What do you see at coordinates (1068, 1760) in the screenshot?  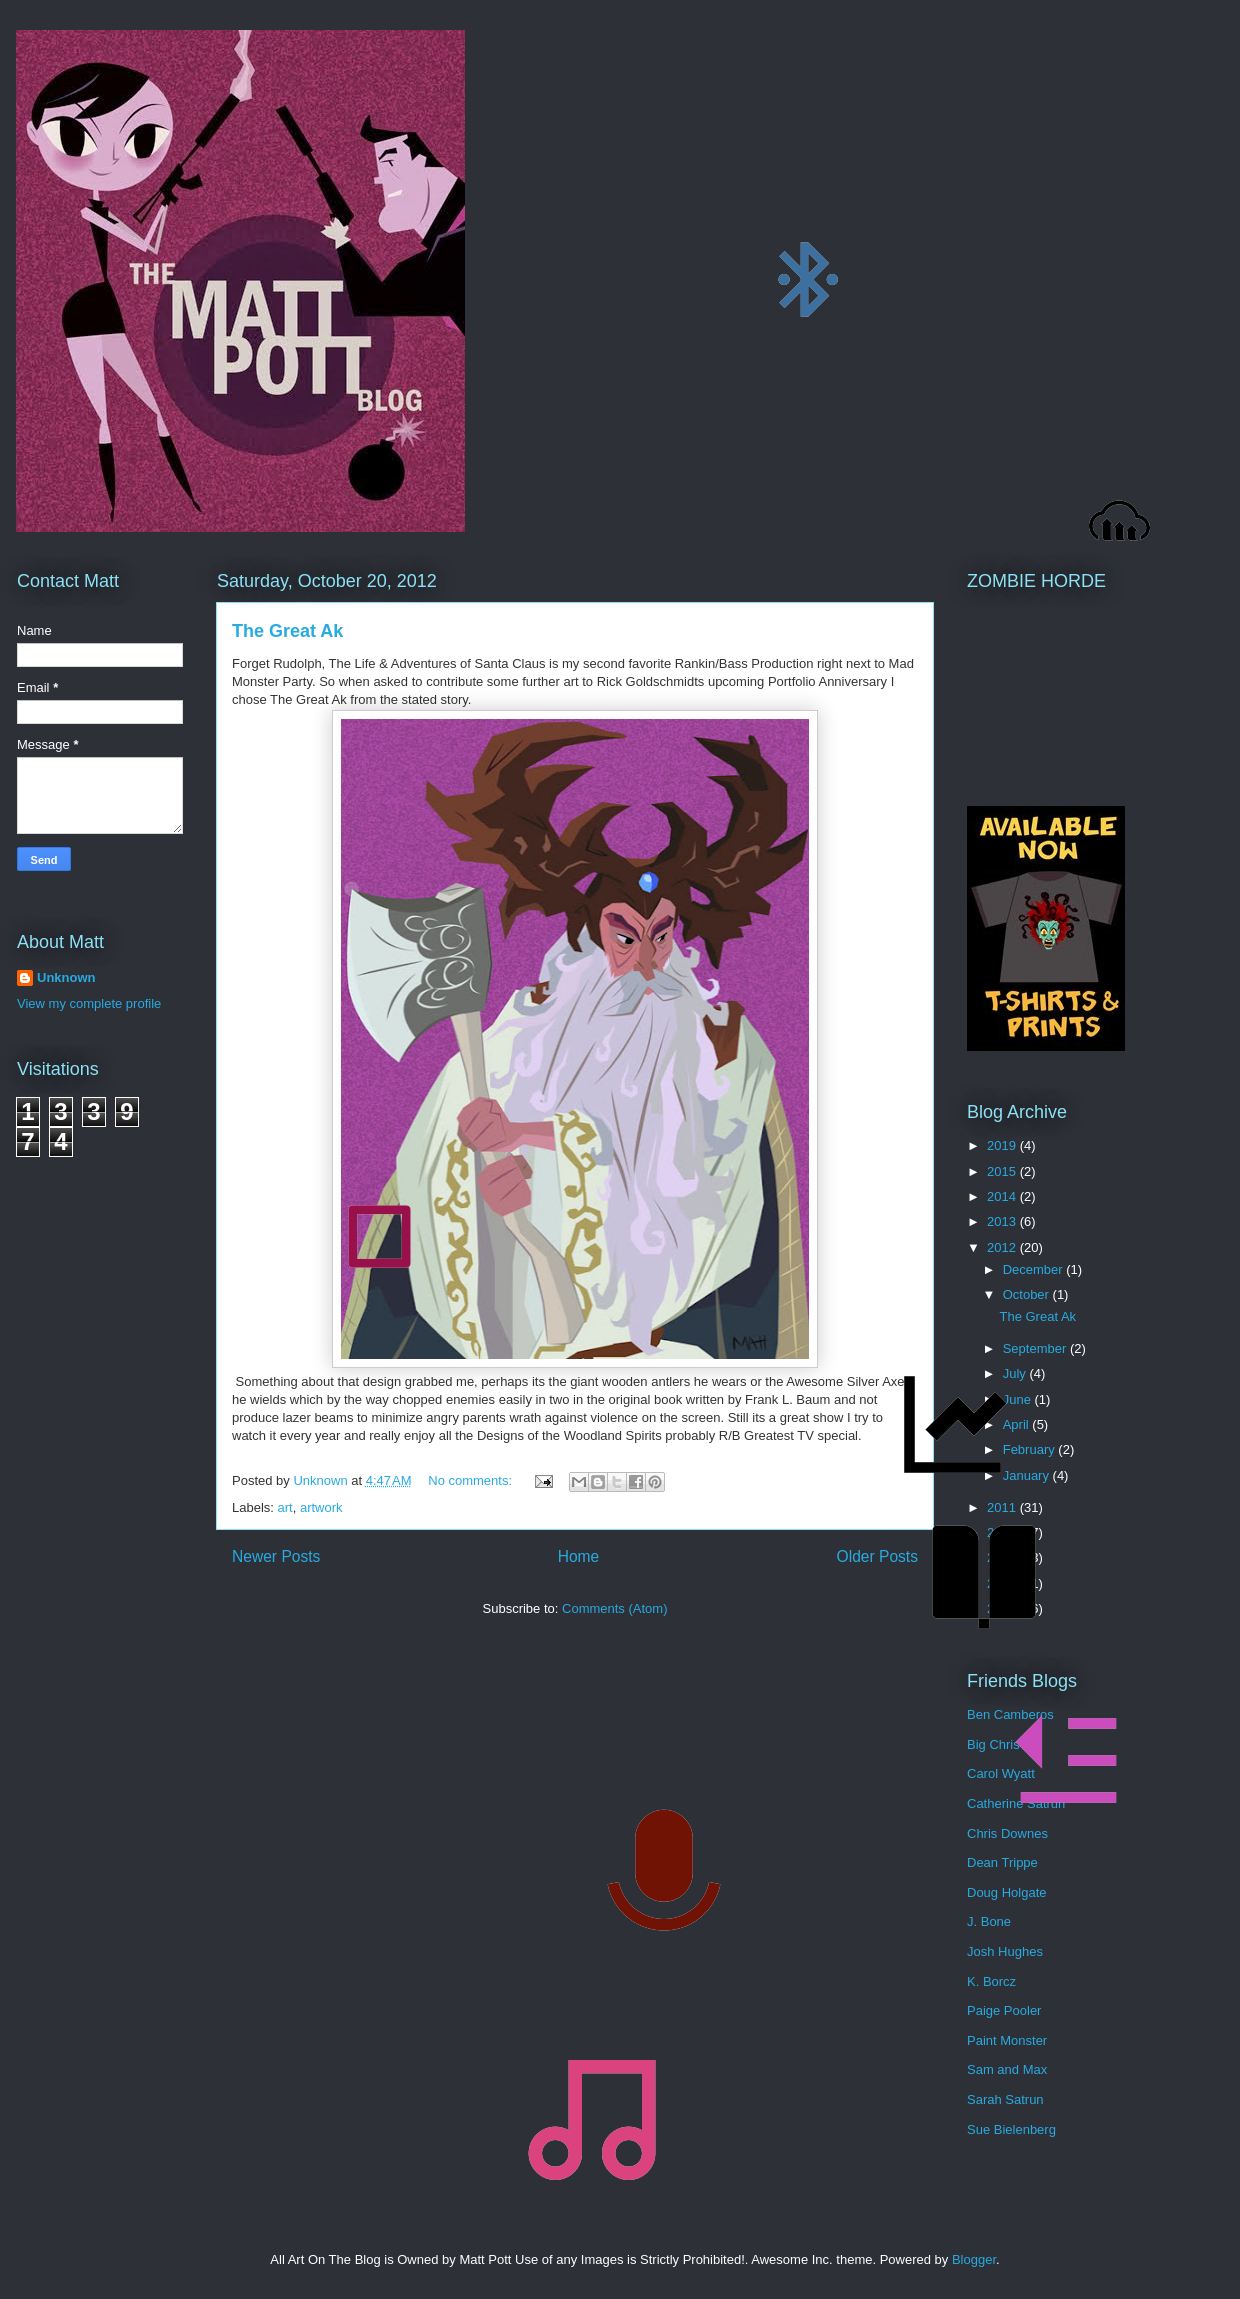 I see `collapse the sidebar menu` at bounding box center [1068, 1760].